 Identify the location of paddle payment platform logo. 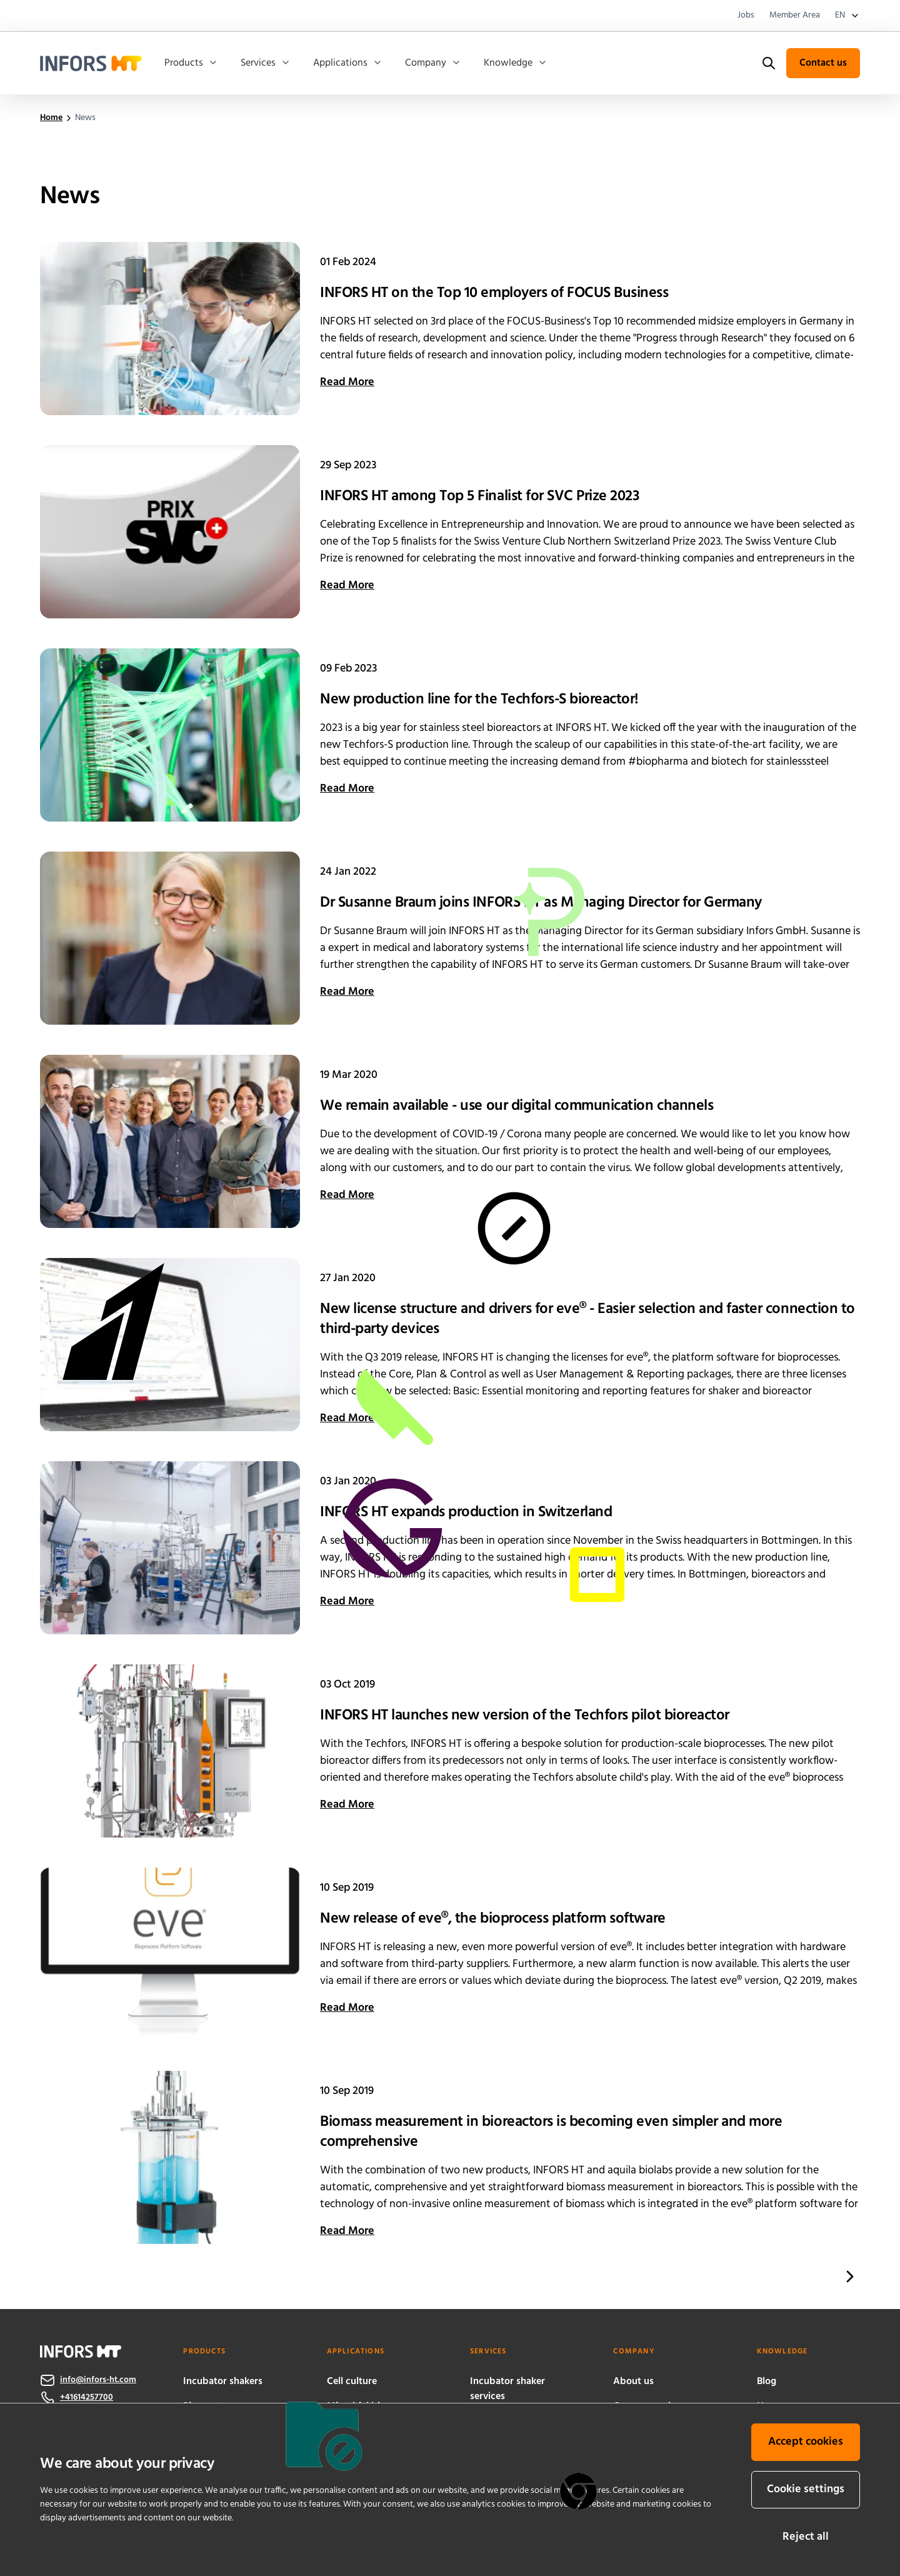
(549, 912).